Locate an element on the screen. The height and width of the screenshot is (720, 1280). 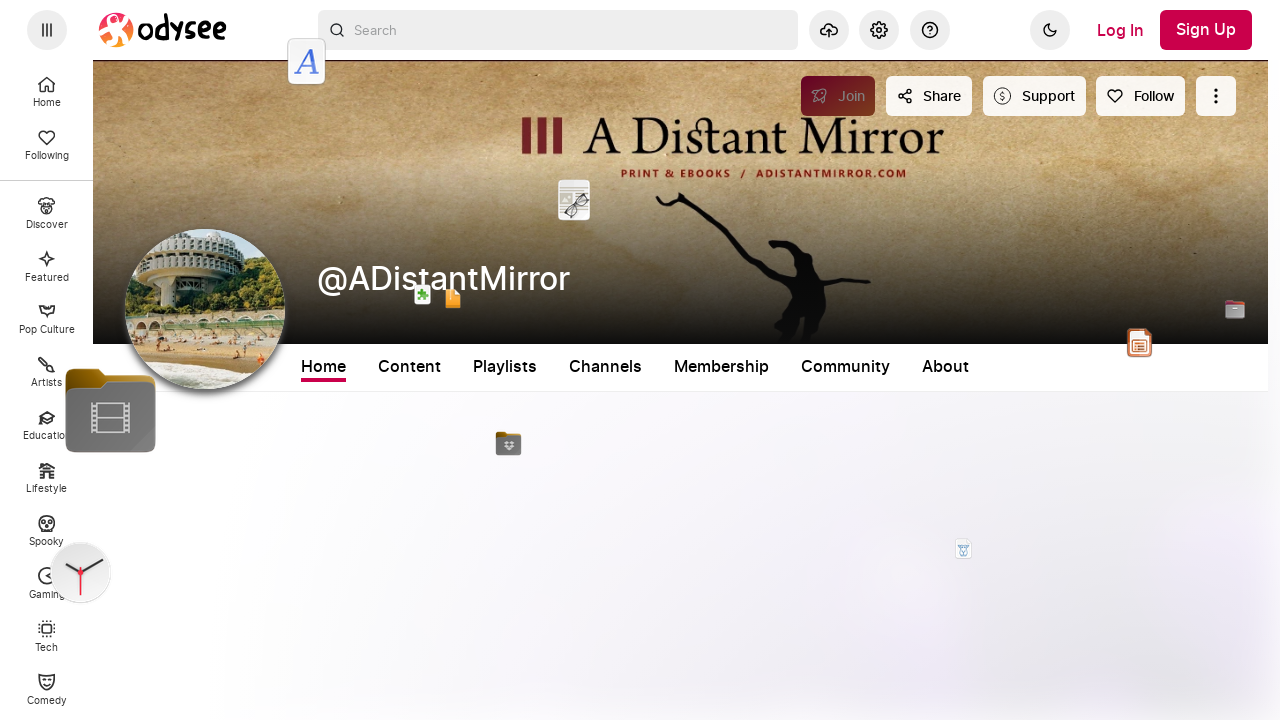
a compressed package or archive file is located at coordinates (453, 299).